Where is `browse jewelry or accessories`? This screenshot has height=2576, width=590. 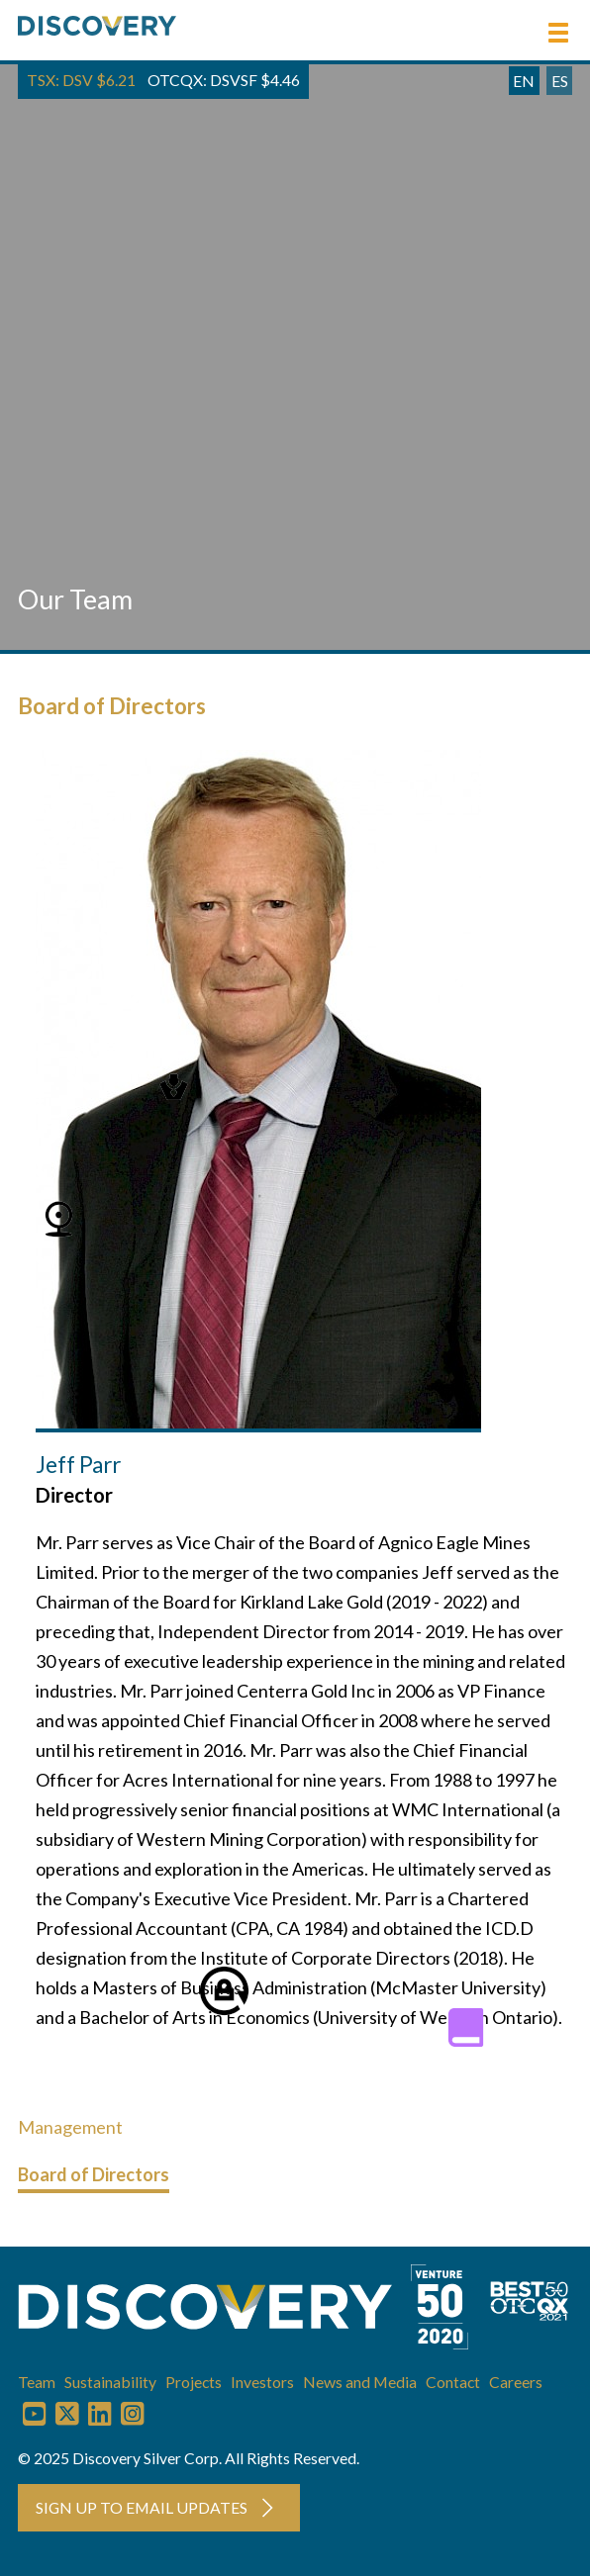
browse jewelry or accessories is located at coordinates (173, 1087).